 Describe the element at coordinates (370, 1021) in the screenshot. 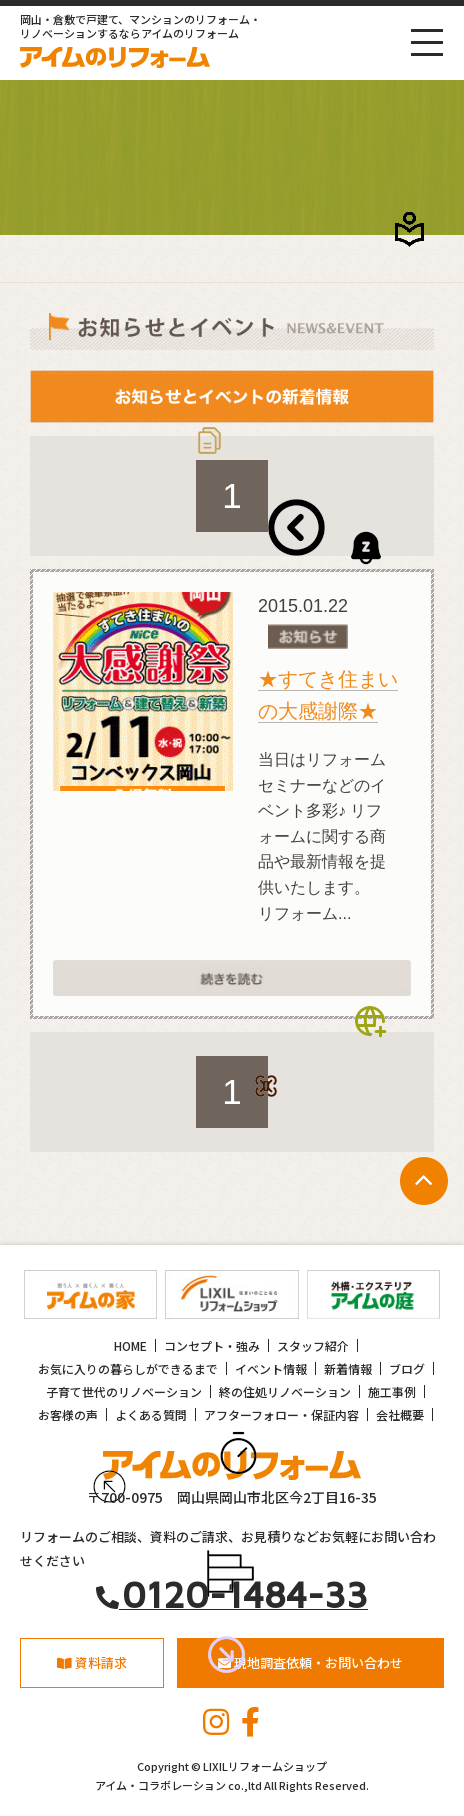

I see `add a new language or region` at that location.